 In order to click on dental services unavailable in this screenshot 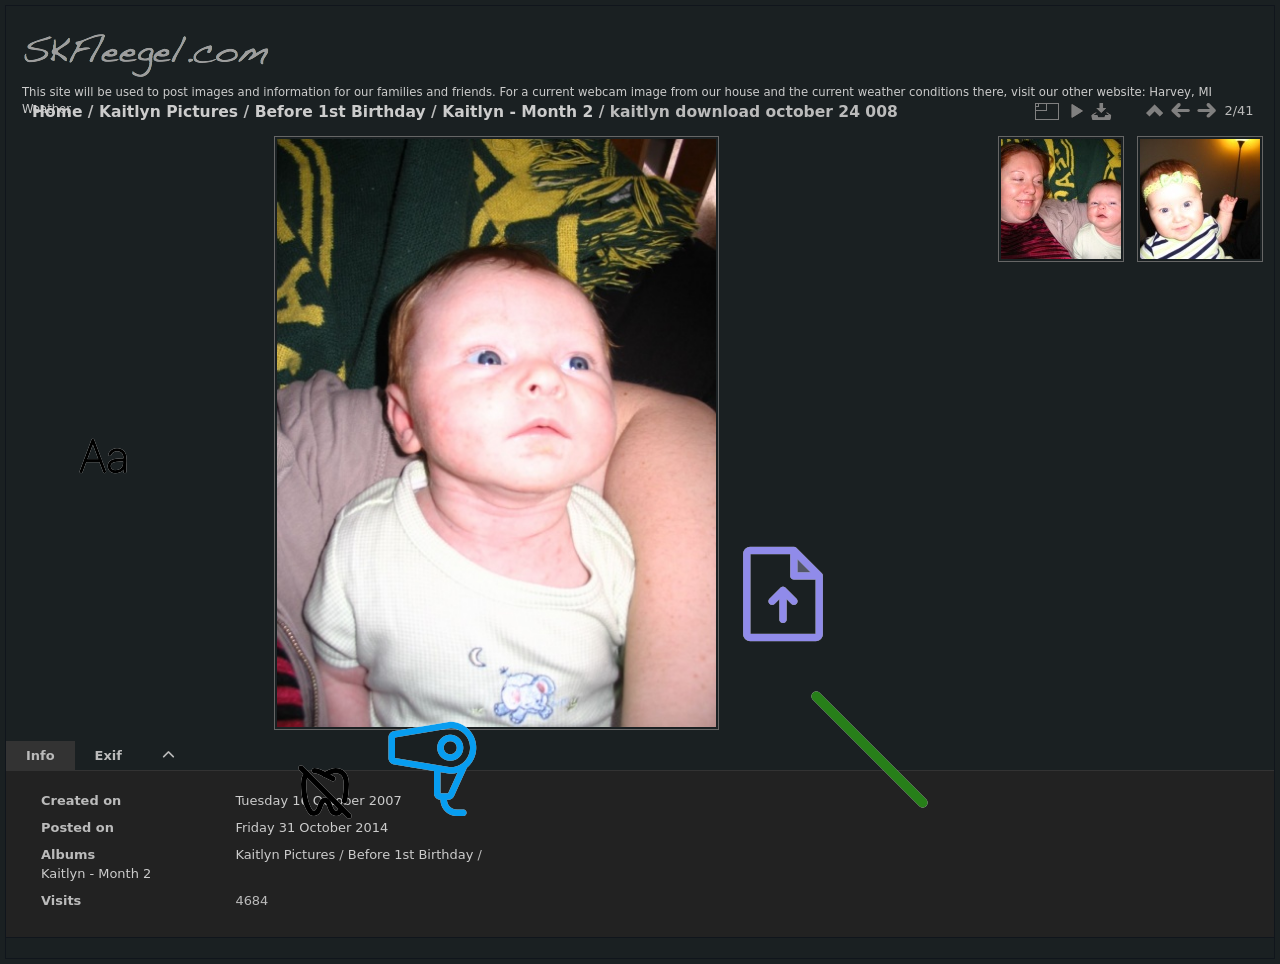, I will do `click(325, 792)`.